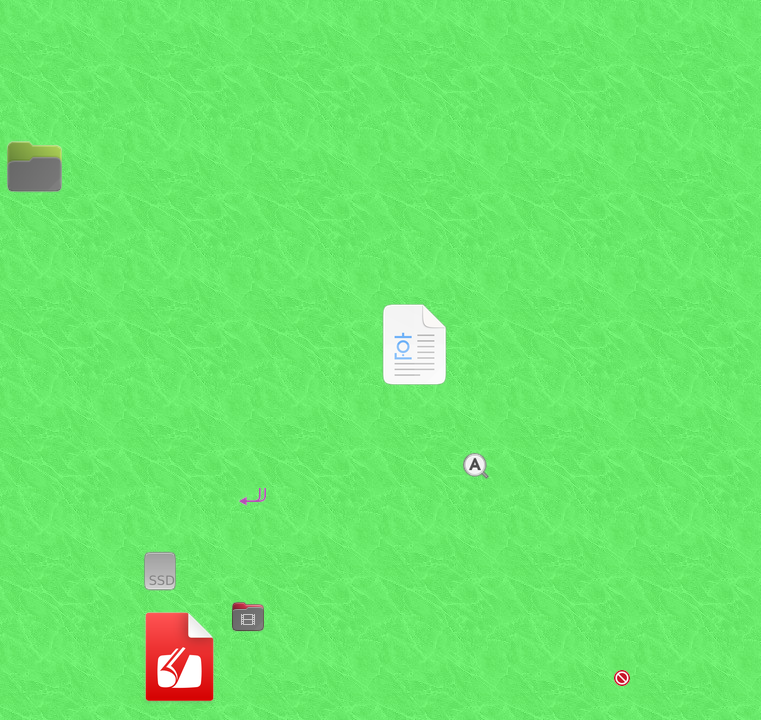 Image resolution: width=761 pixels, height=720 pixels. What do you see at coordinates (252, 495) in the screenshot?
I see `reply to all recipients of an email` at bounding box center [252, 495].